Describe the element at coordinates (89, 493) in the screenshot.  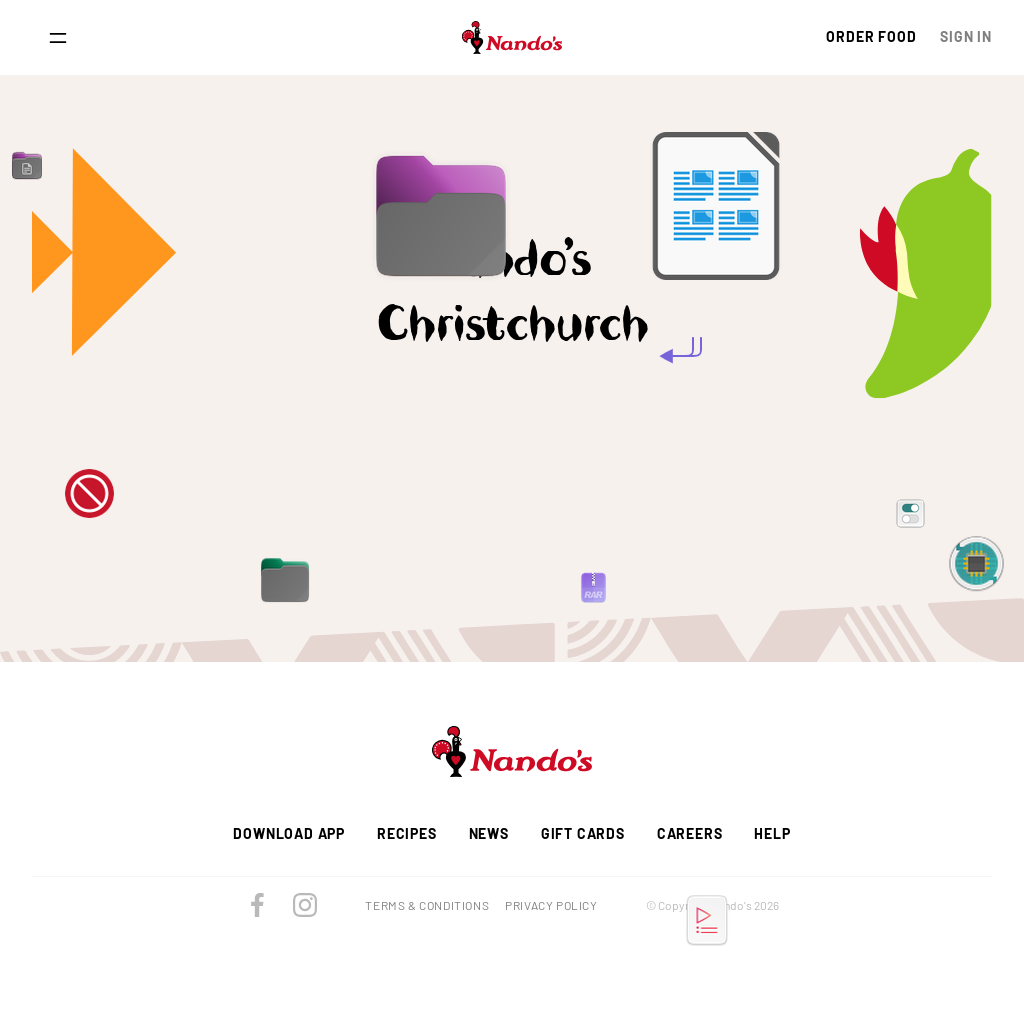
I see `delete or remove selected item` at that location.